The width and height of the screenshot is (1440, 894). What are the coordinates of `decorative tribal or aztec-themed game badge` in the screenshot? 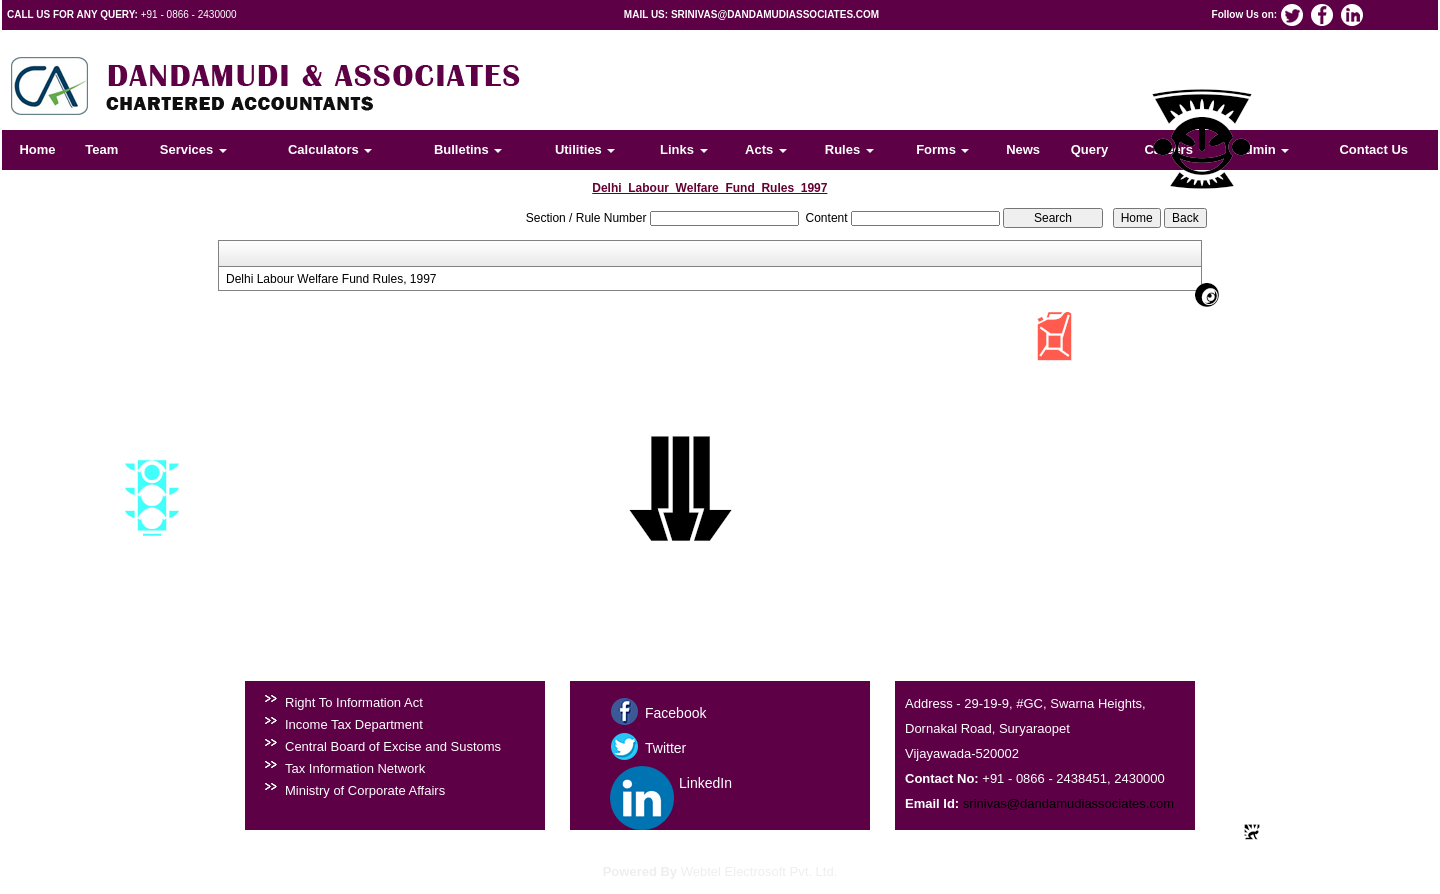 It's located at (1202, 139).